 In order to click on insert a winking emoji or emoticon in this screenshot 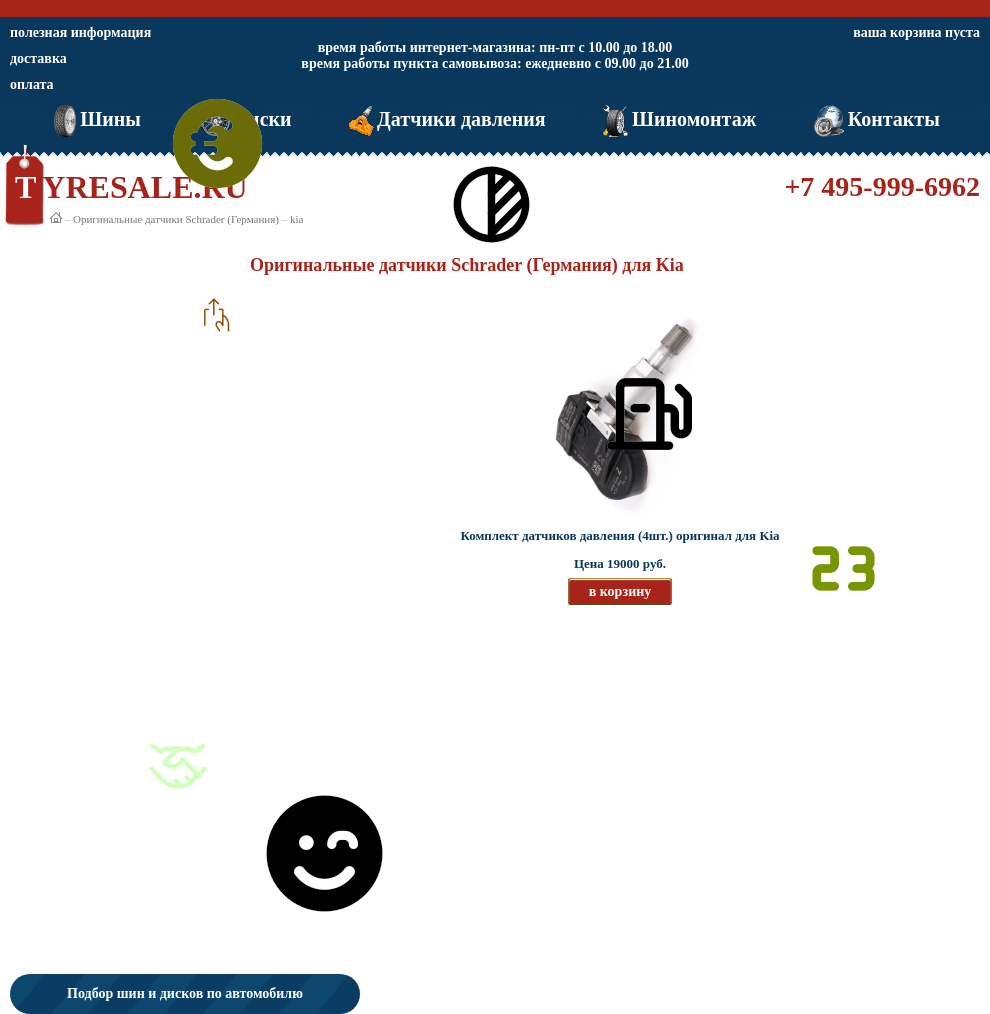, I will do `click(324, 853)`.